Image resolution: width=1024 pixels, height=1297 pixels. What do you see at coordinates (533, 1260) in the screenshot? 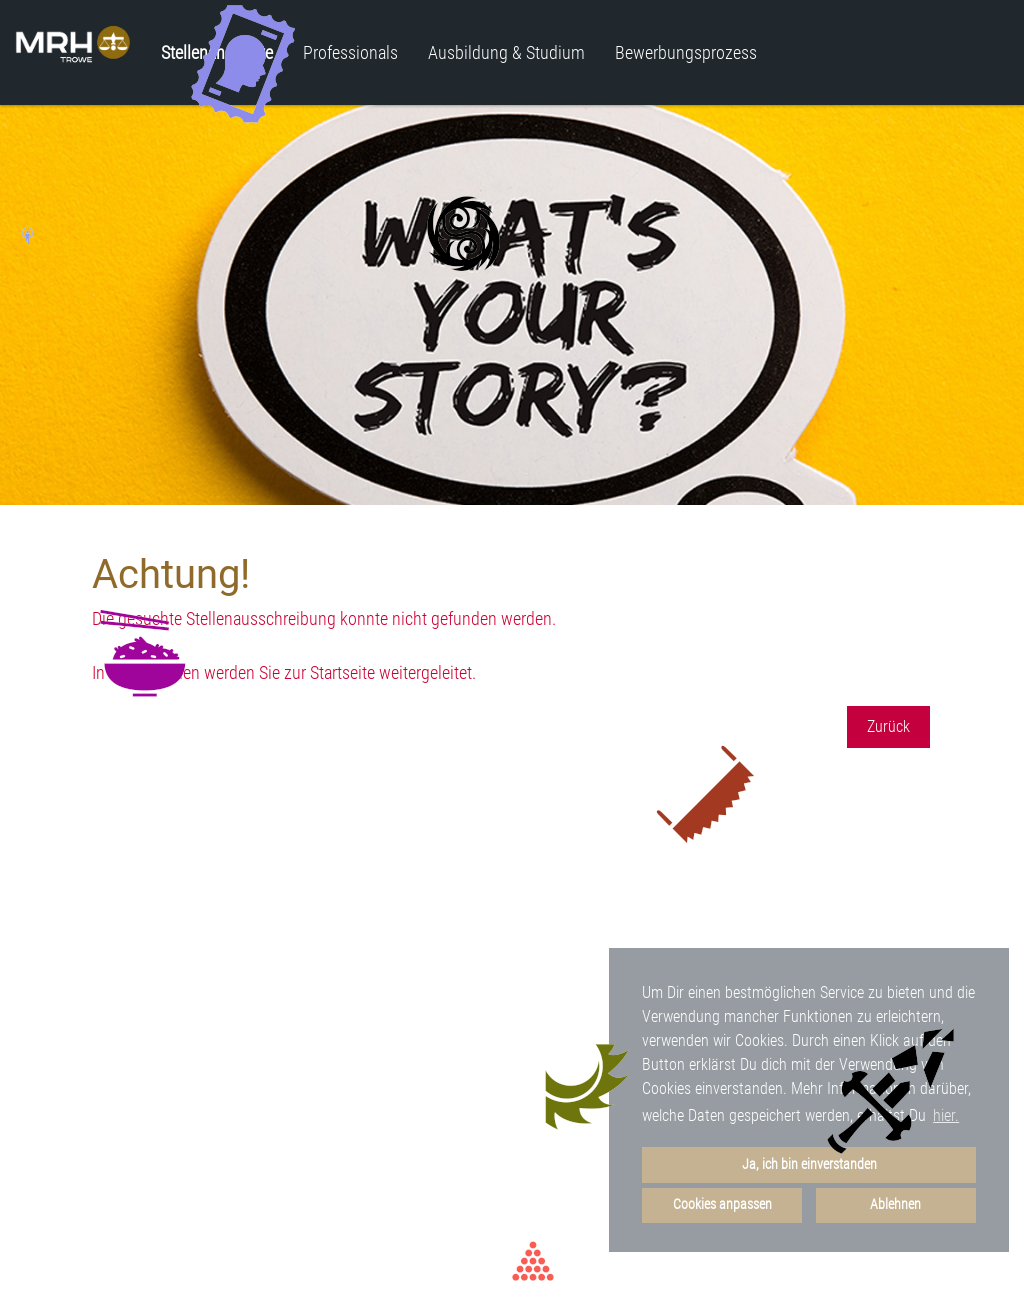
I see `start a billiards or pool game` at bounding box center [533, 1260].